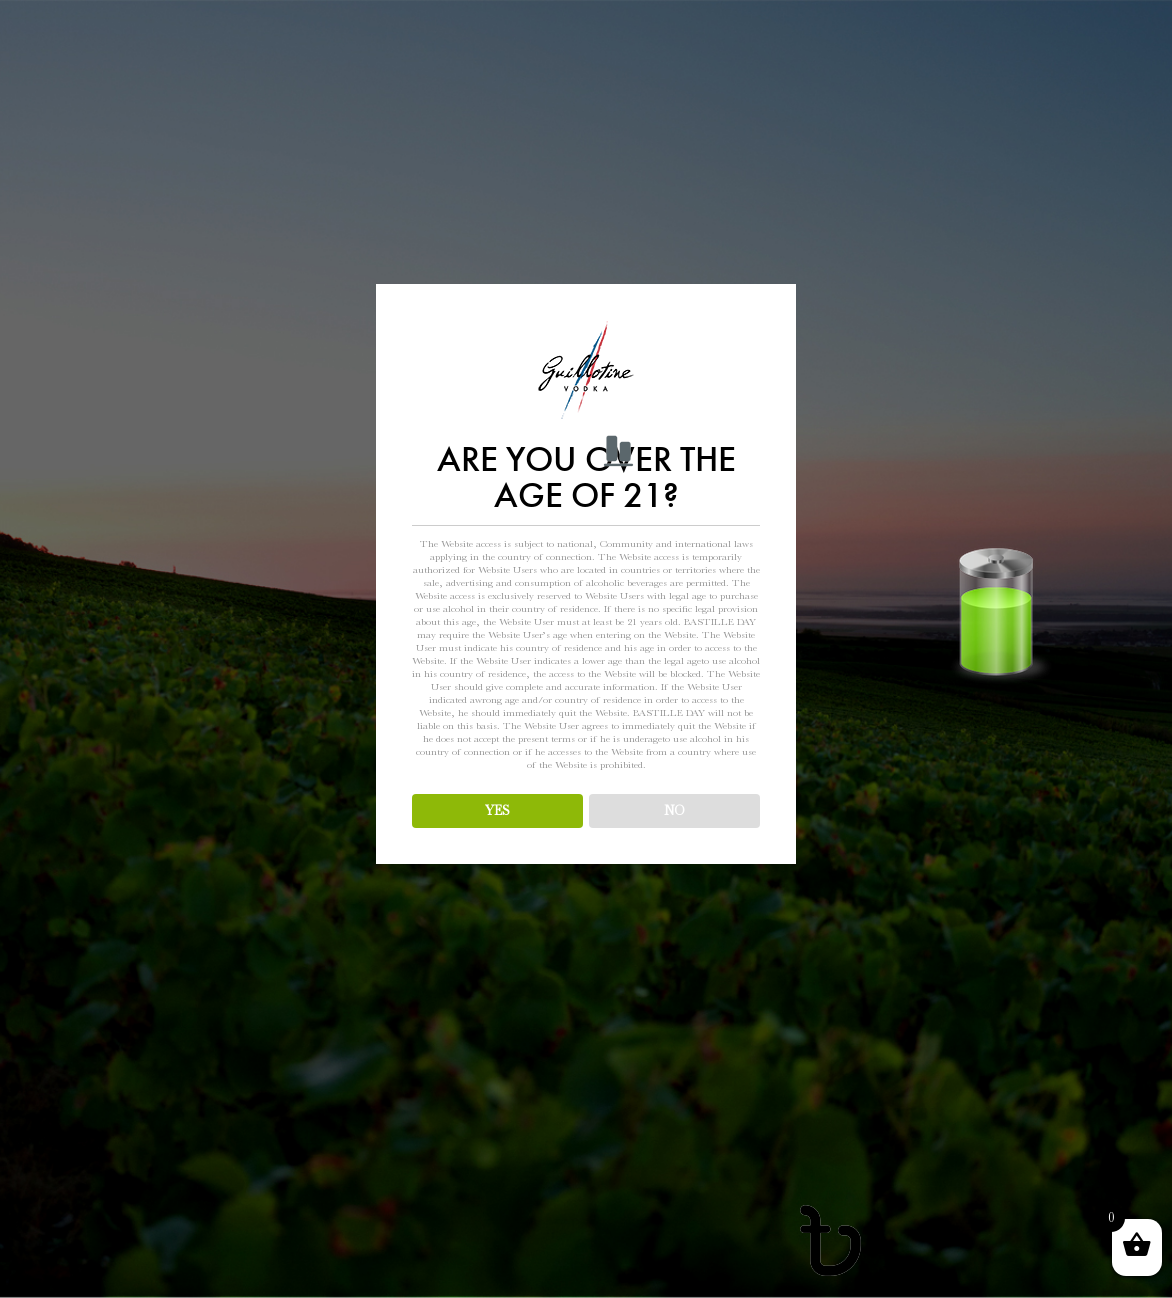  What do you see at coordinates (830, 1240) in the screenshot?
I see `indicates price or amount in bangladeshi taka` at bounding box center [830, 1240].